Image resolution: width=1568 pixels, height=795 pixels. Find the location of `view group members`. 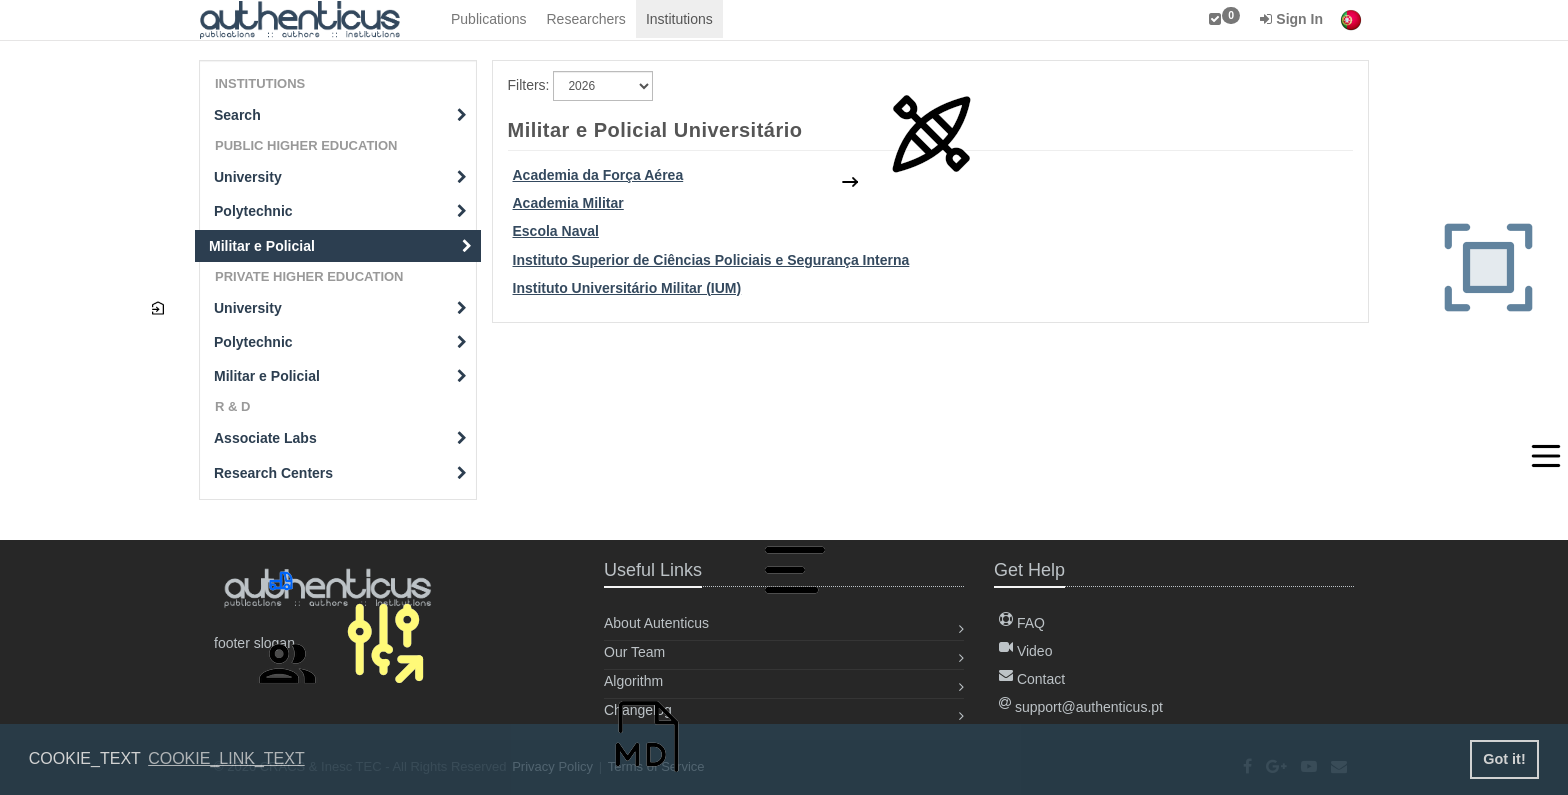

view group members is located at coordinates (287, 663).